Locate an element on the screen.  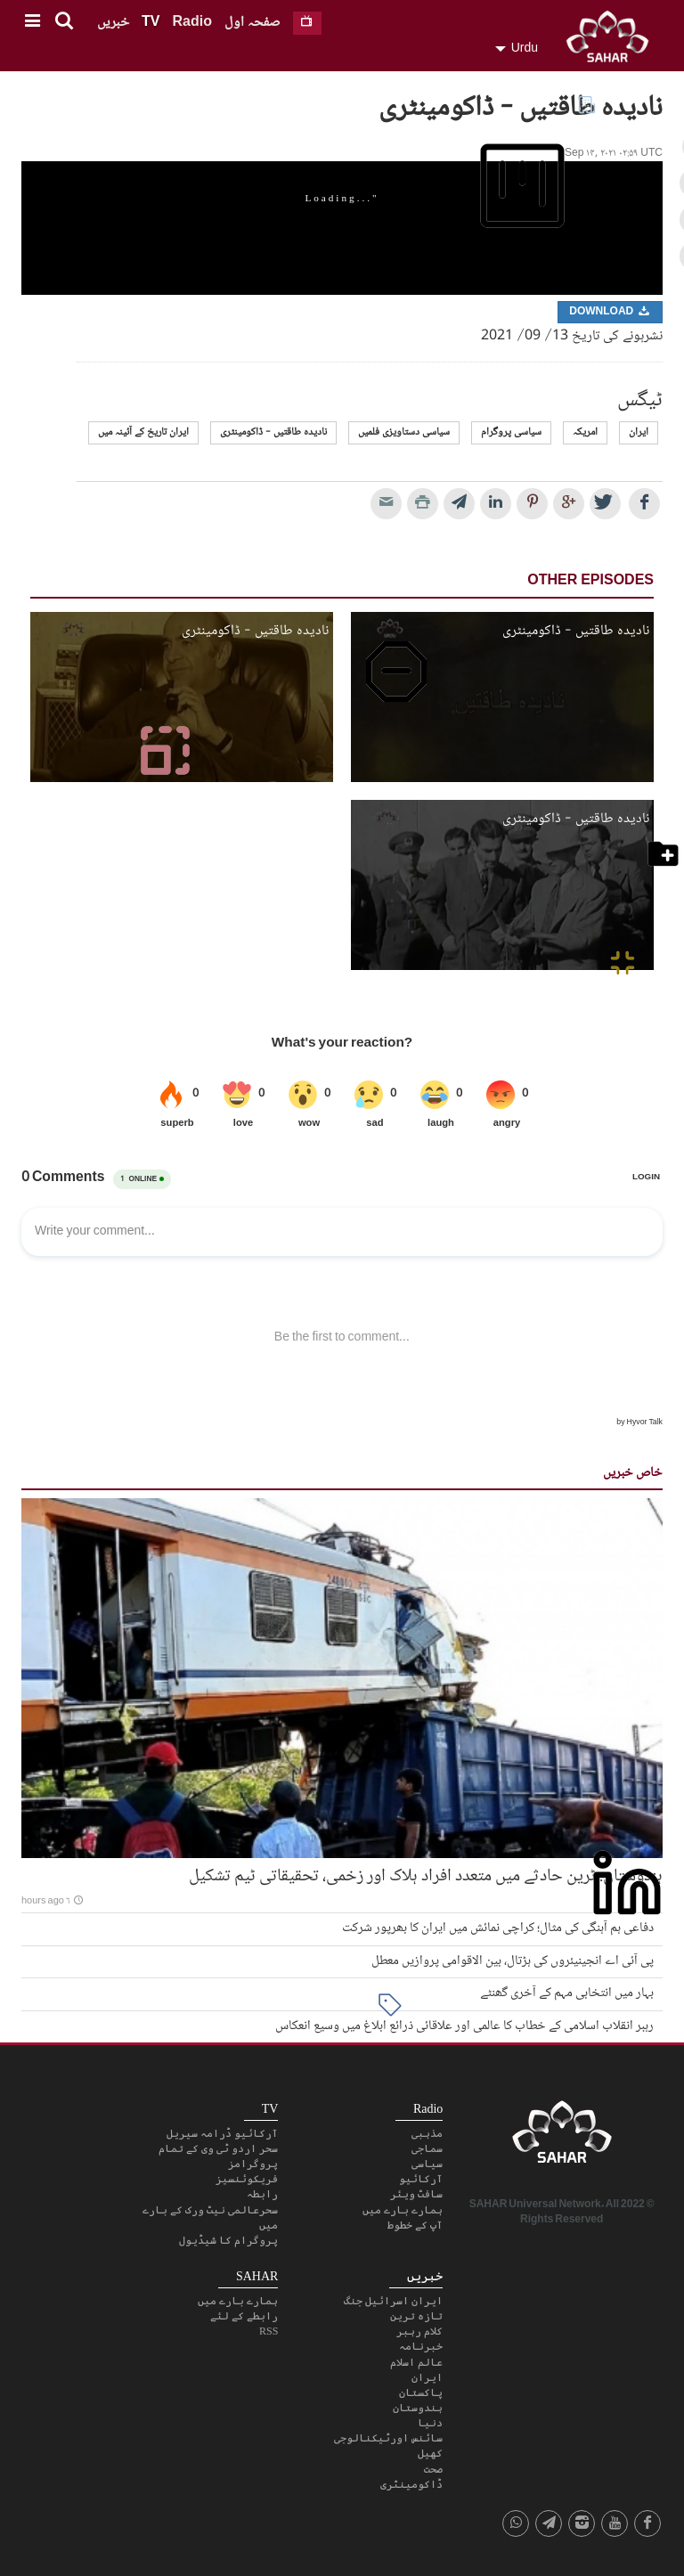
resize an element or window is located at coordinates (165, 750).